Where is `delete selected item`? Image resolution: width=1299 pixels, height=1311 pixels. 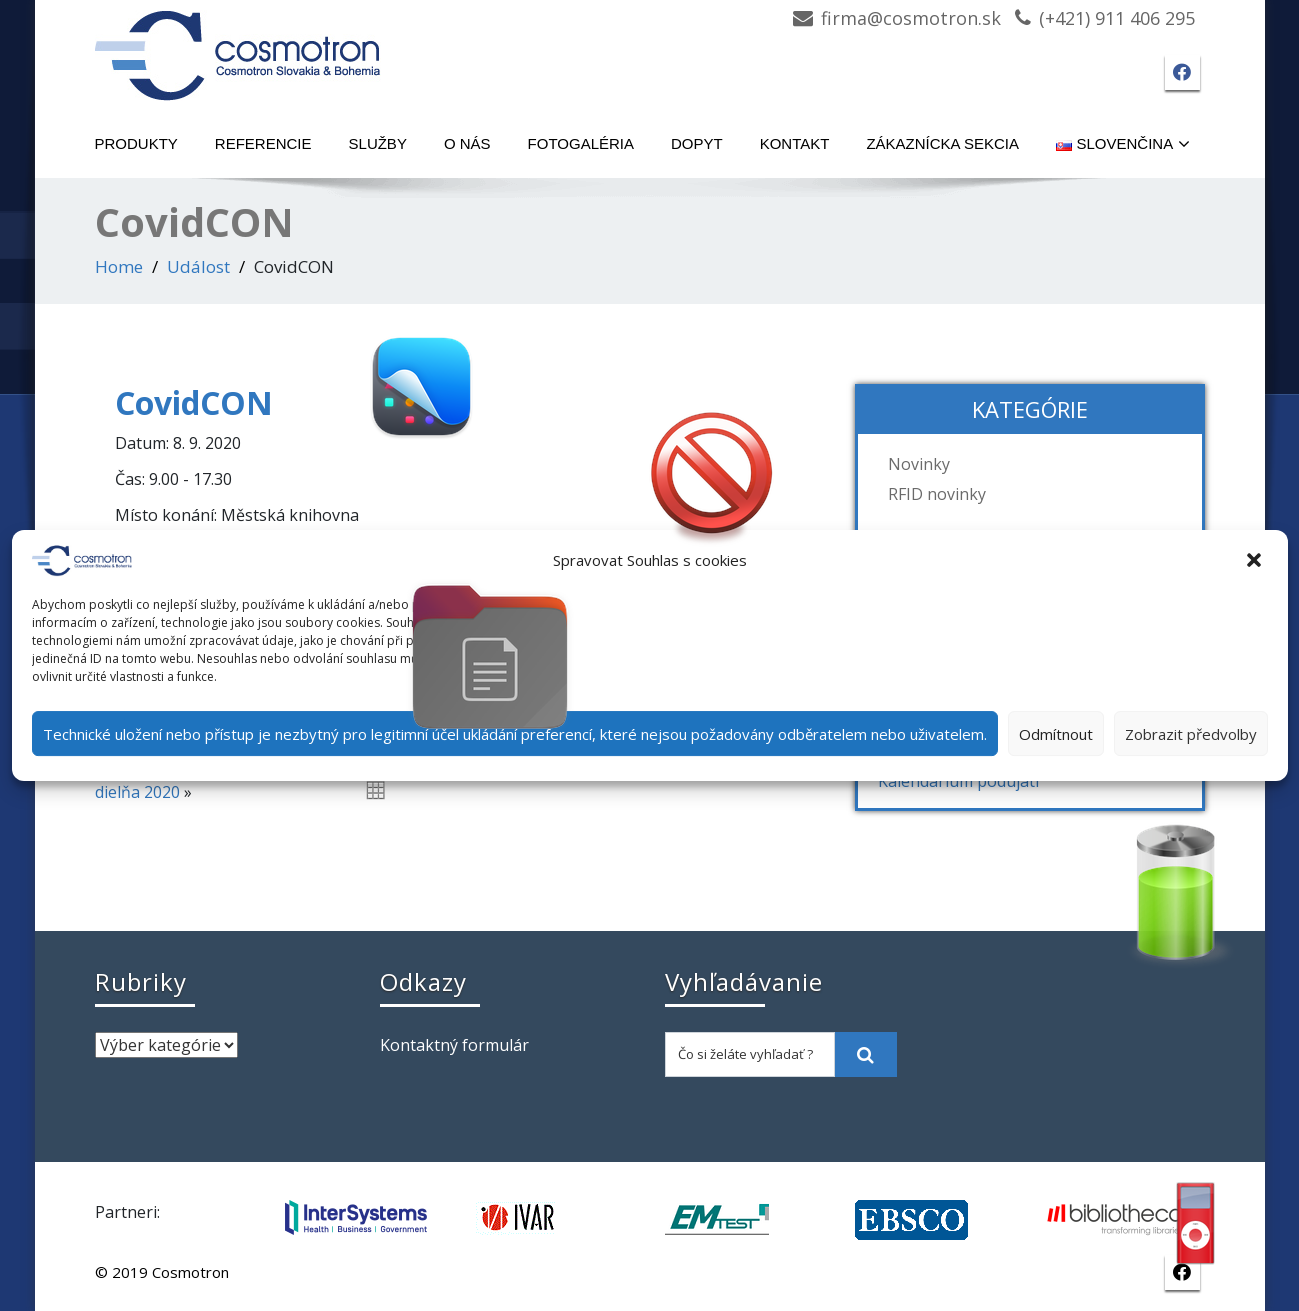
delete selected item is located at coordinates (709, 465).